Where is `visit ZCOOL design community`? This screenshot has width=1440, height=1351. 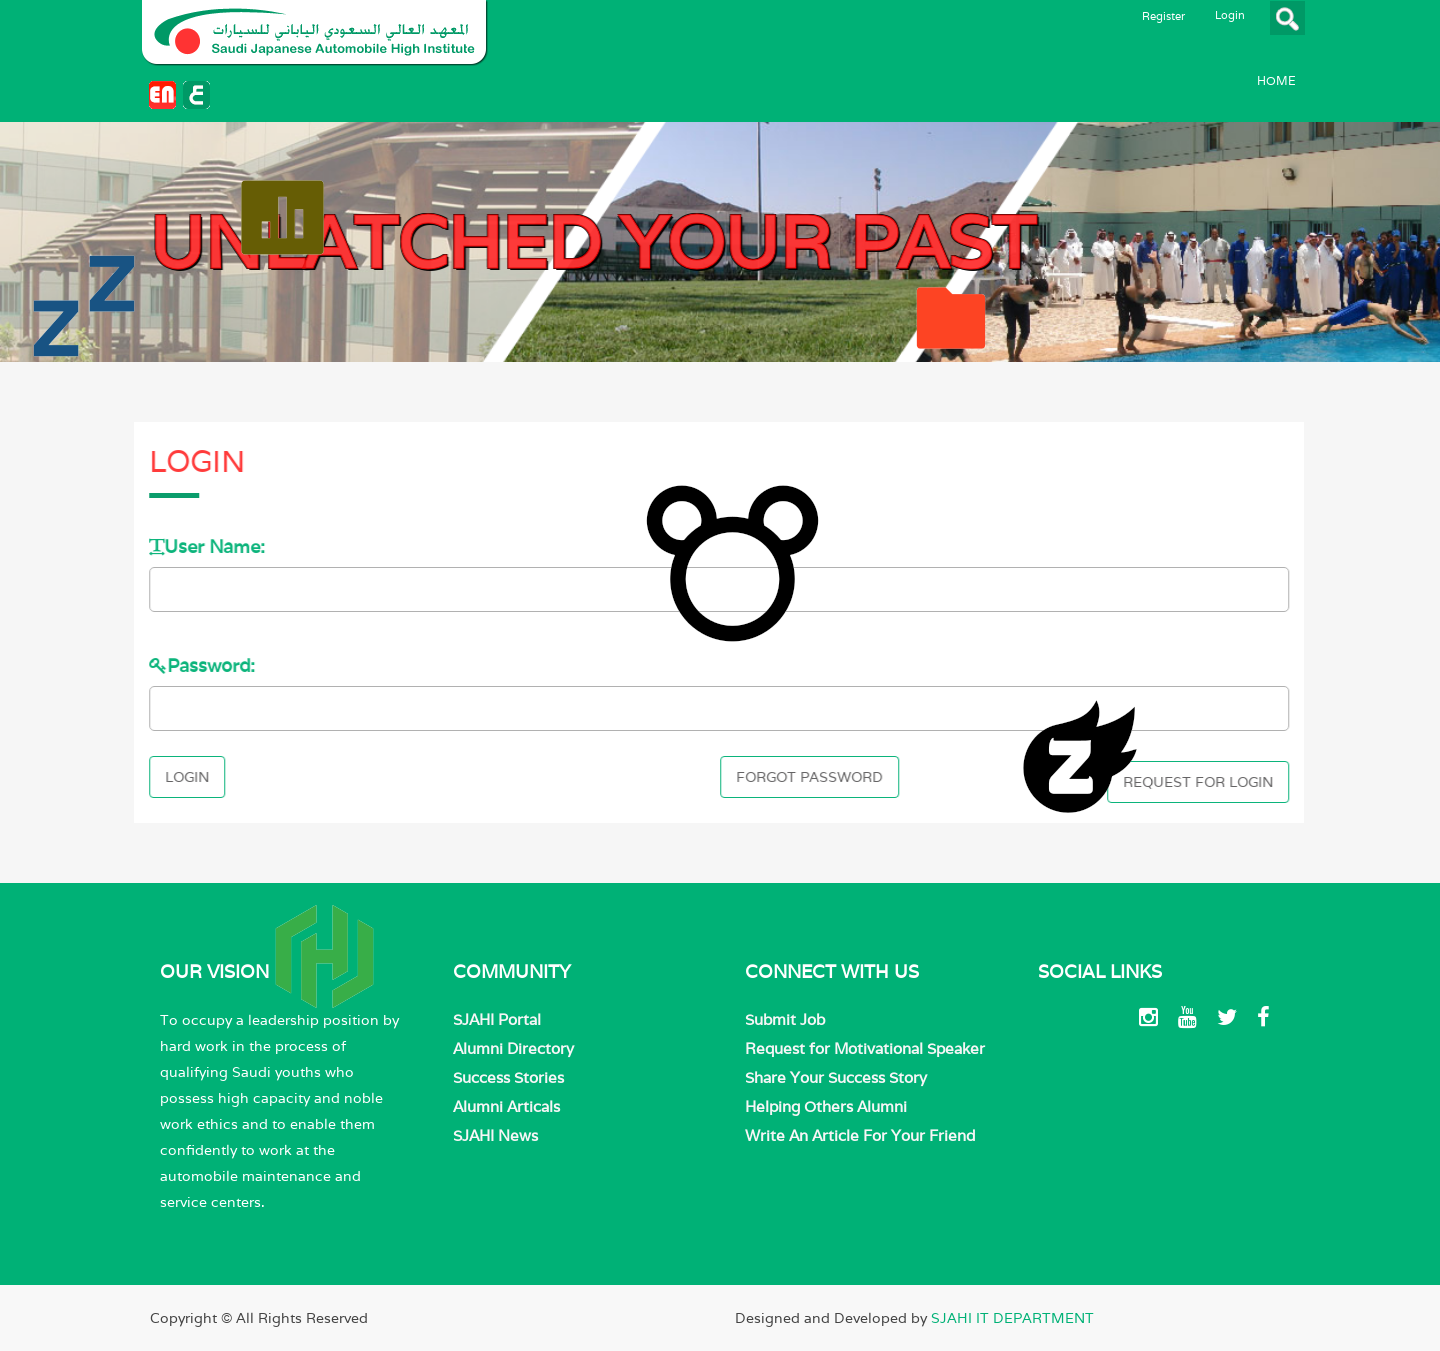
visit ZCOOL design community is located at coordinates (1080, 757).